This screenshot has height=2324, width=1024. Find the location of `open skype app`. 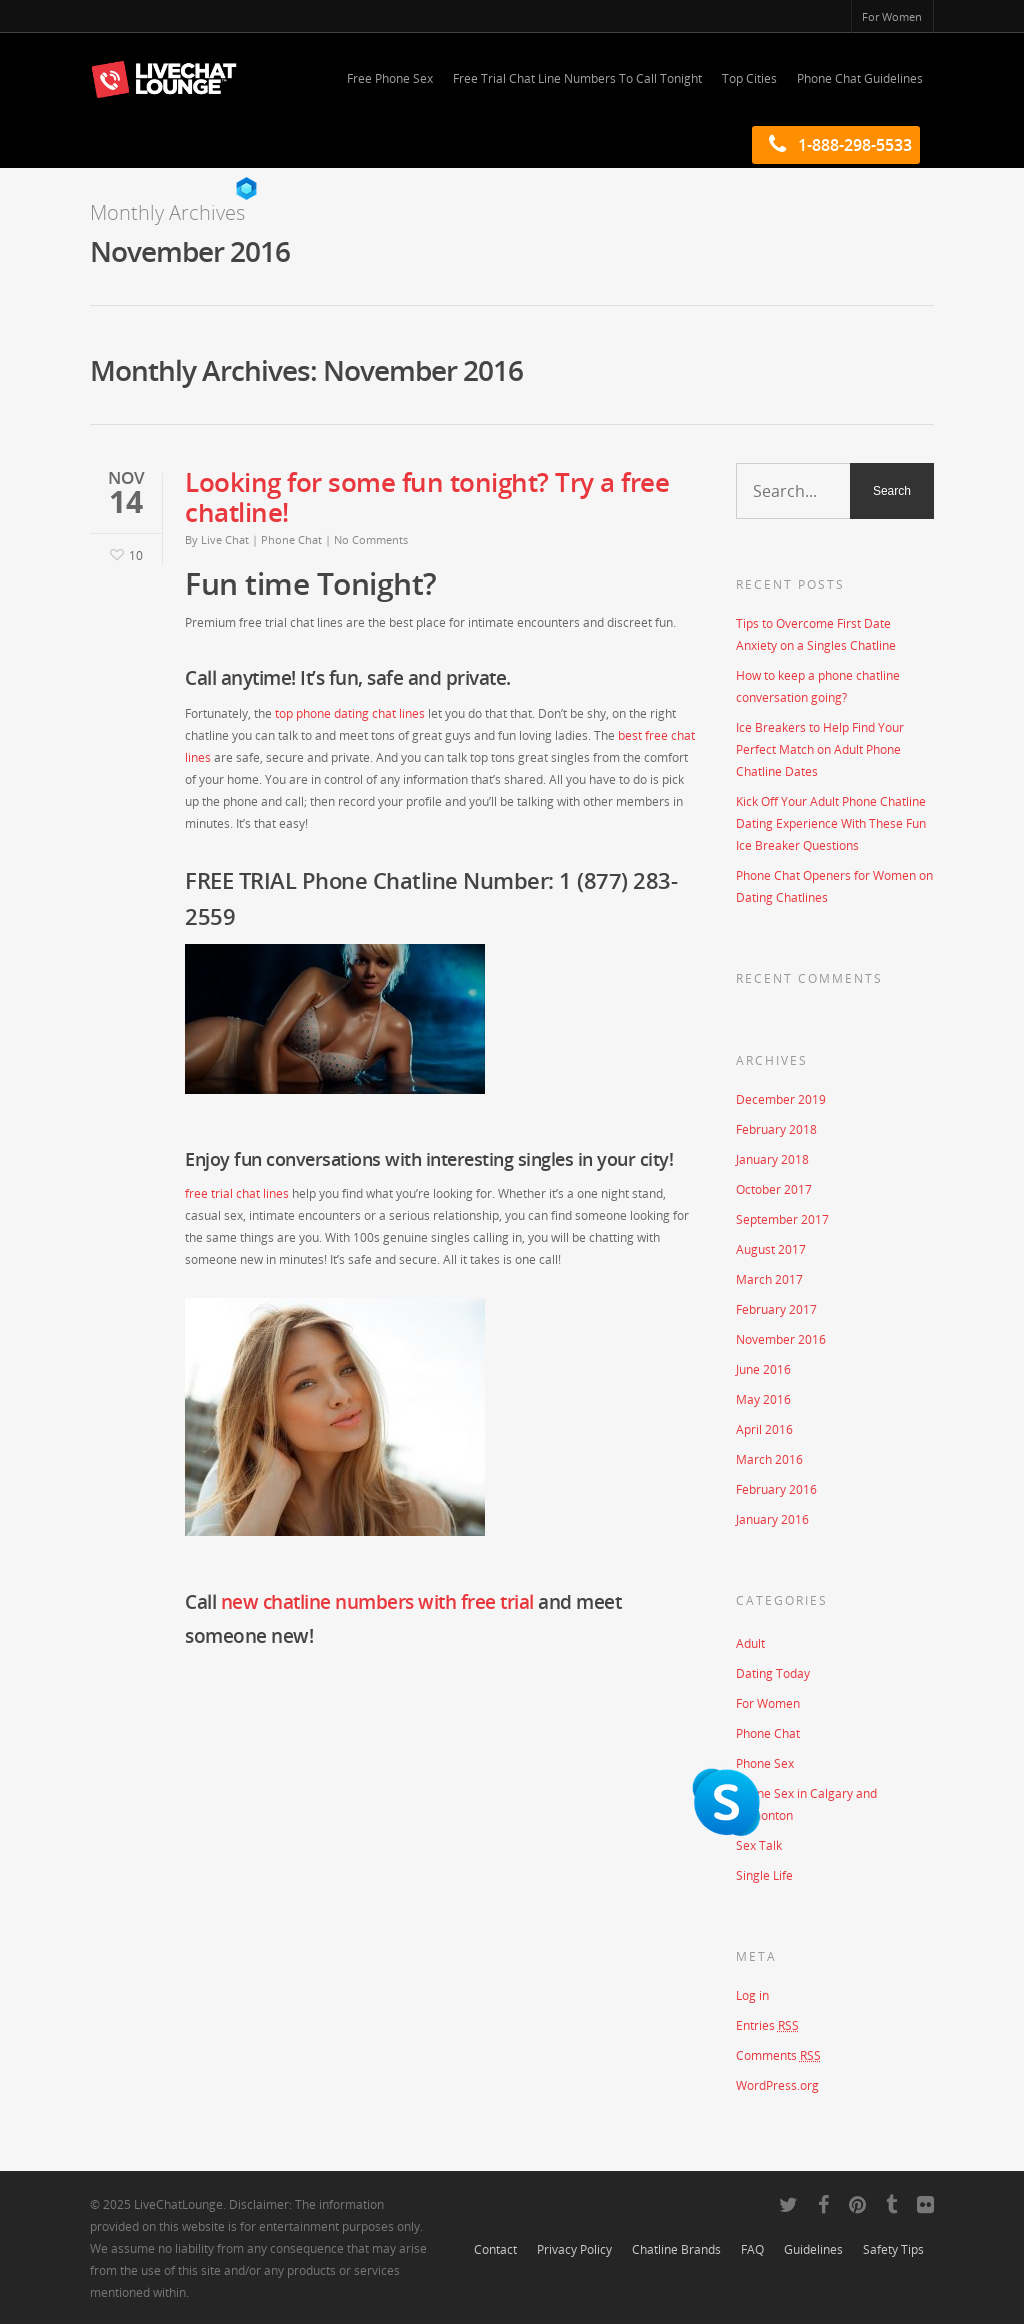

open skype app is located at coordinates (726, 1802).